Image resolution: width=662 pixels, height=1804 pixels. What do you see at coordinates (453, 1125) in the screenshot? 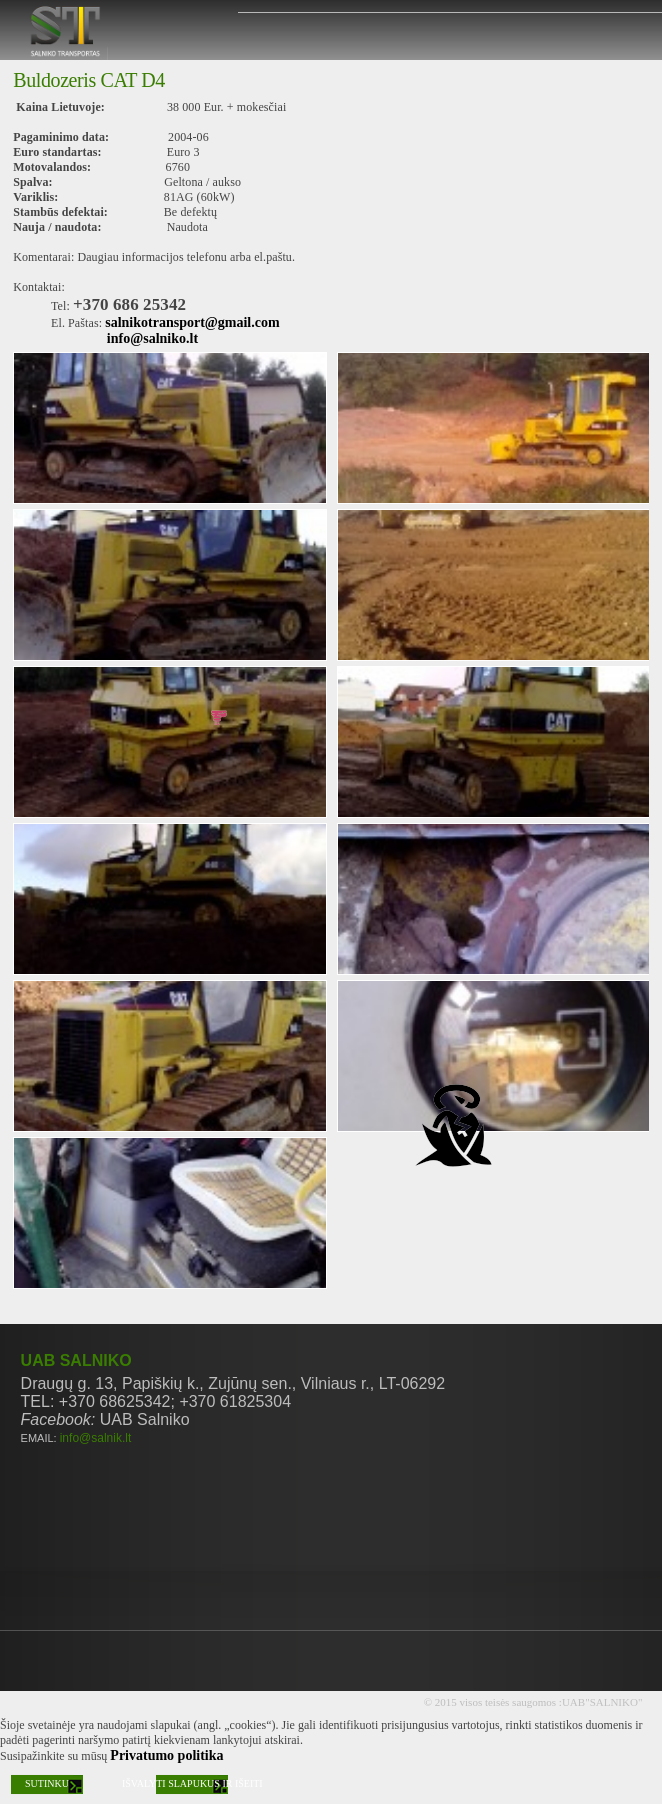
I see `alien or sci-fi themed game item` at bounding box center [453, 1125].